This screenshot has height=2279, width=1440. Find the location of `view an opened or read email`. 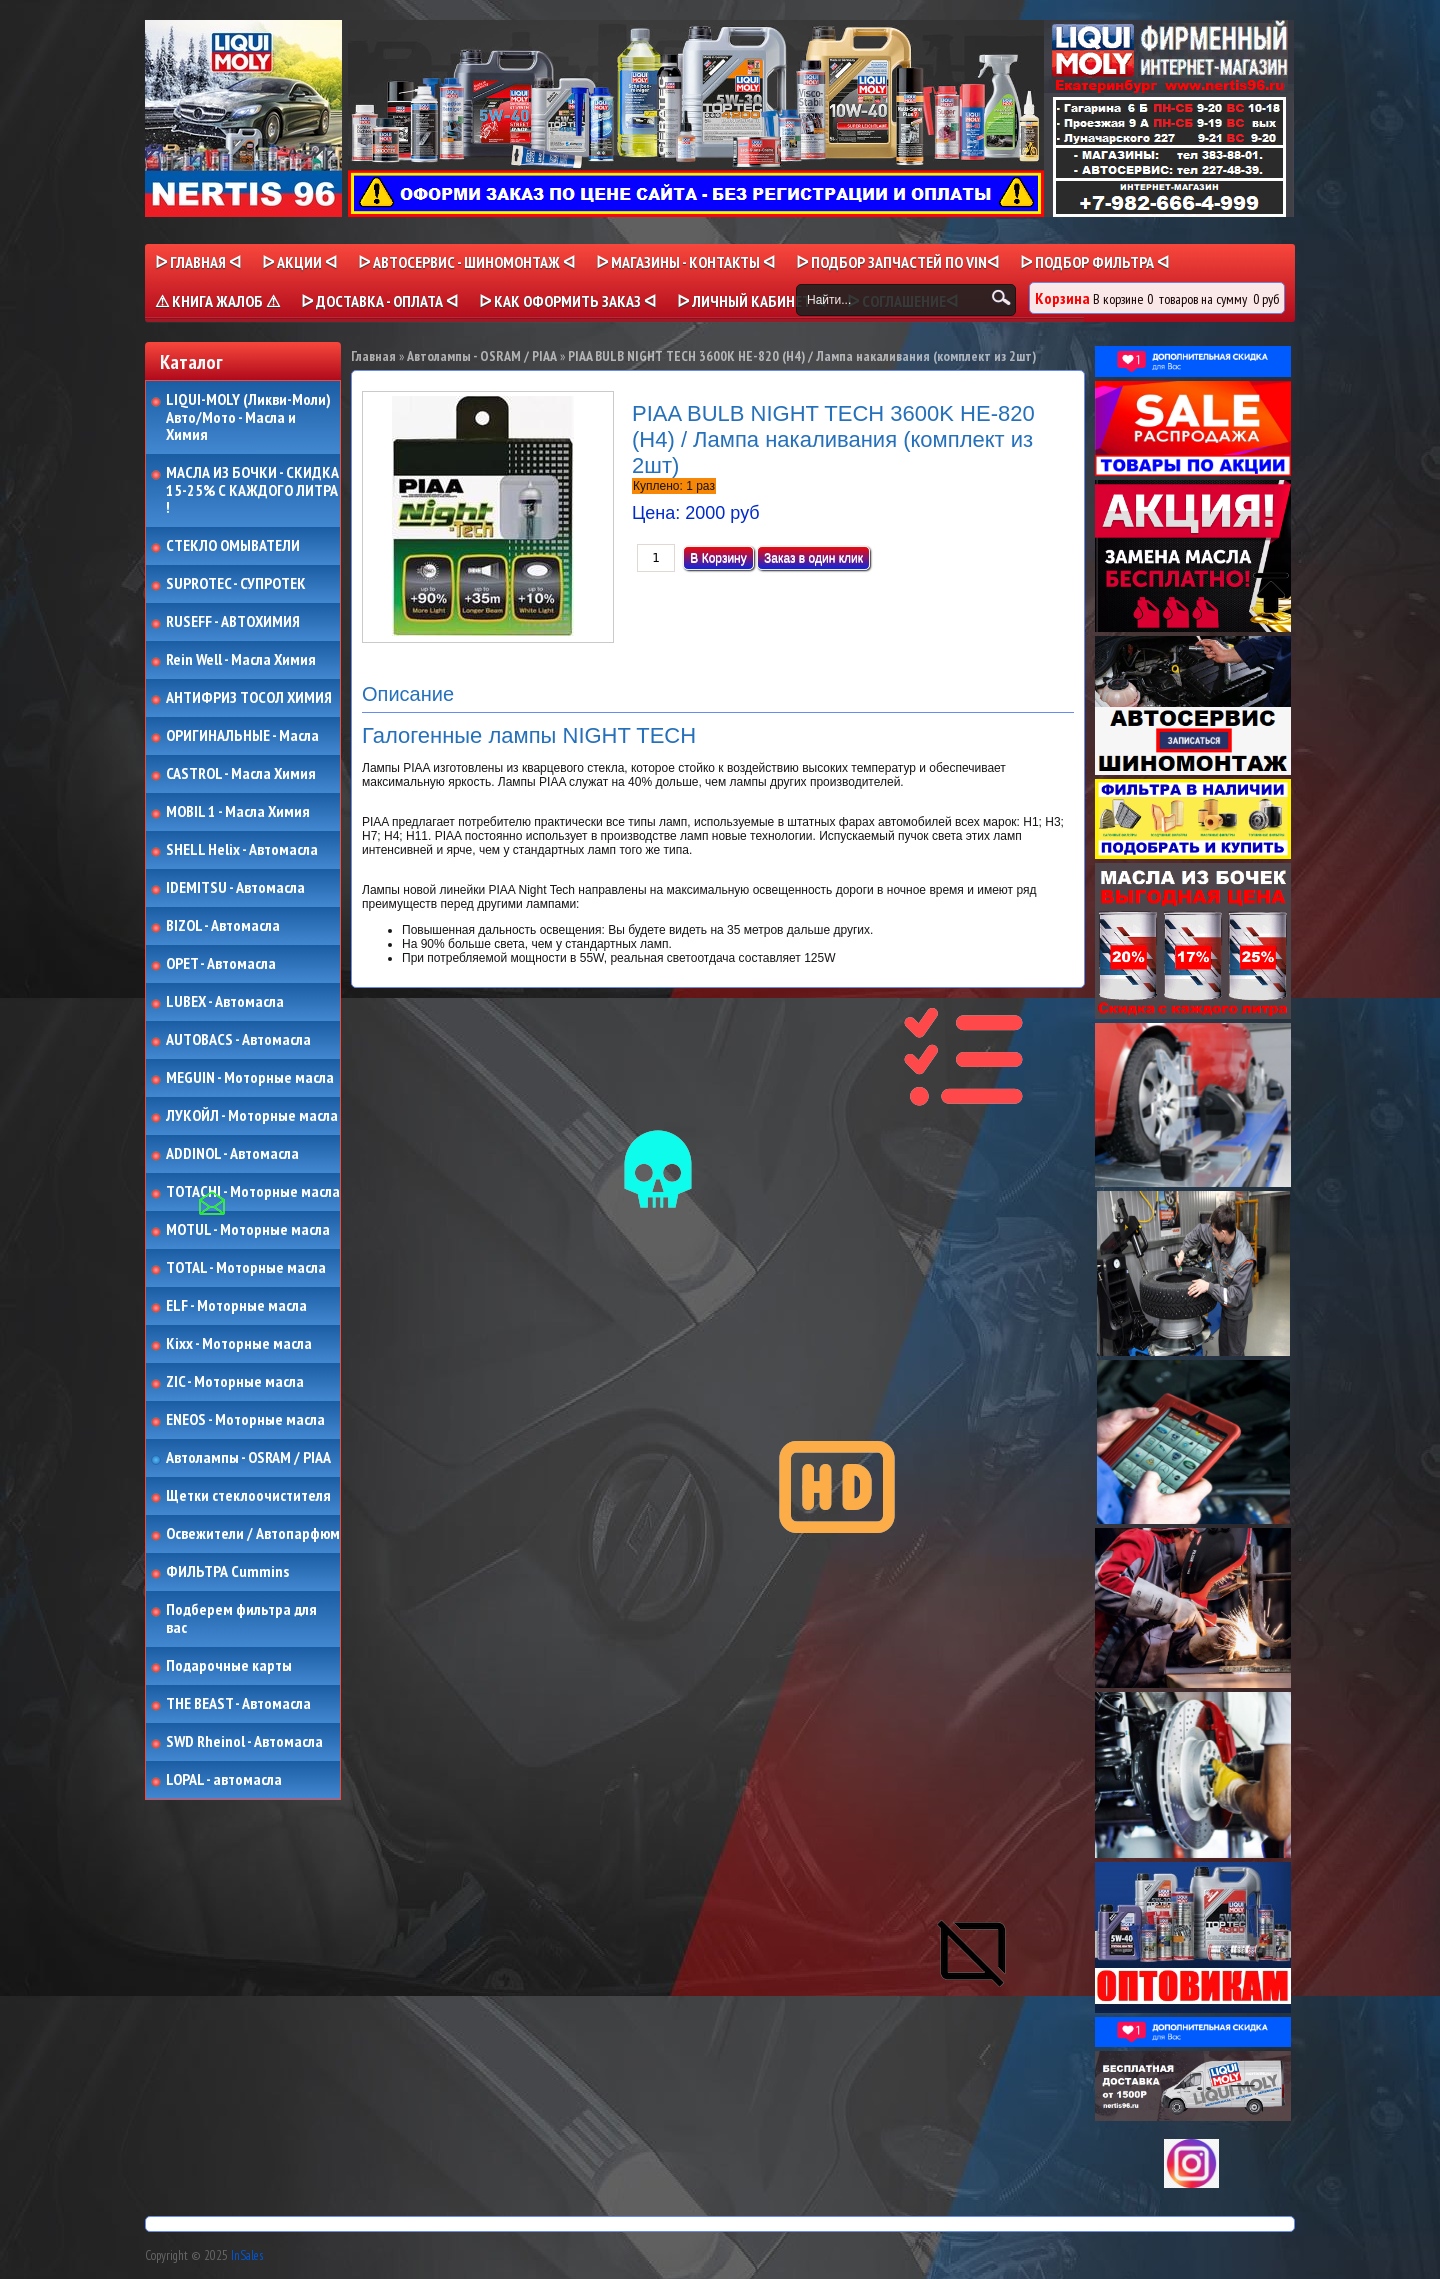

view an opened or read email is located at coordinates (212, 1204).